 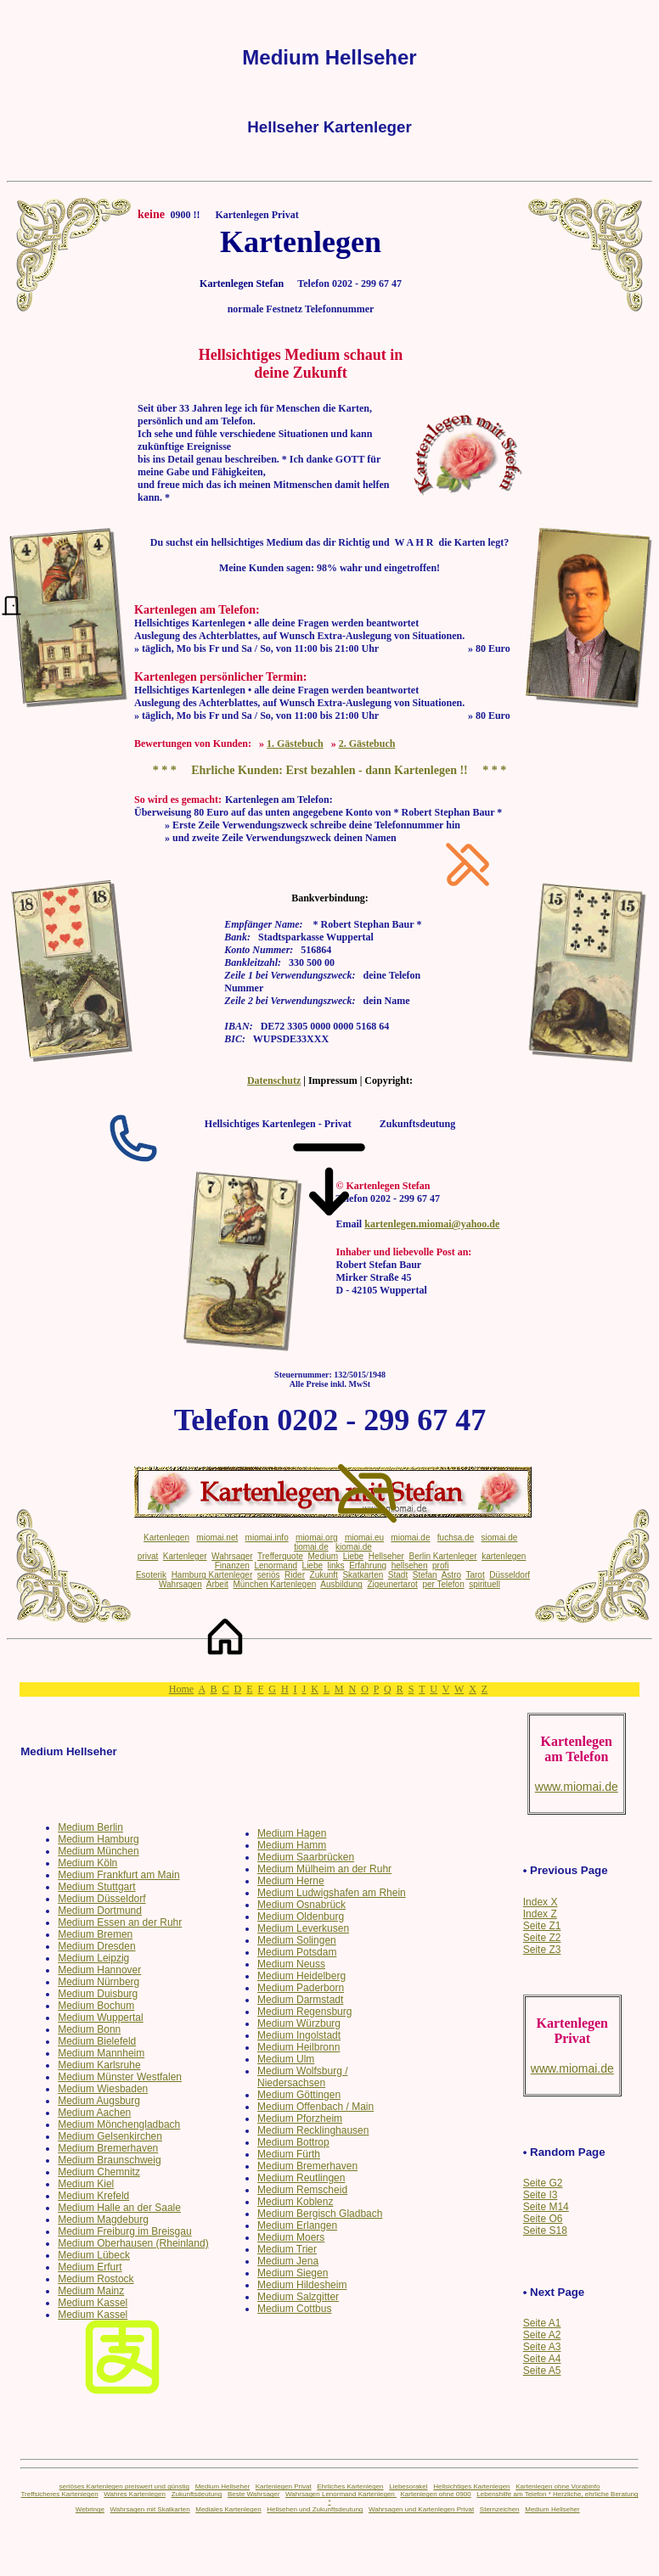 What do you see at coordinates (329, 1179) in the screenshot?
I see `download file or content` at bounding box center [329, 1179].